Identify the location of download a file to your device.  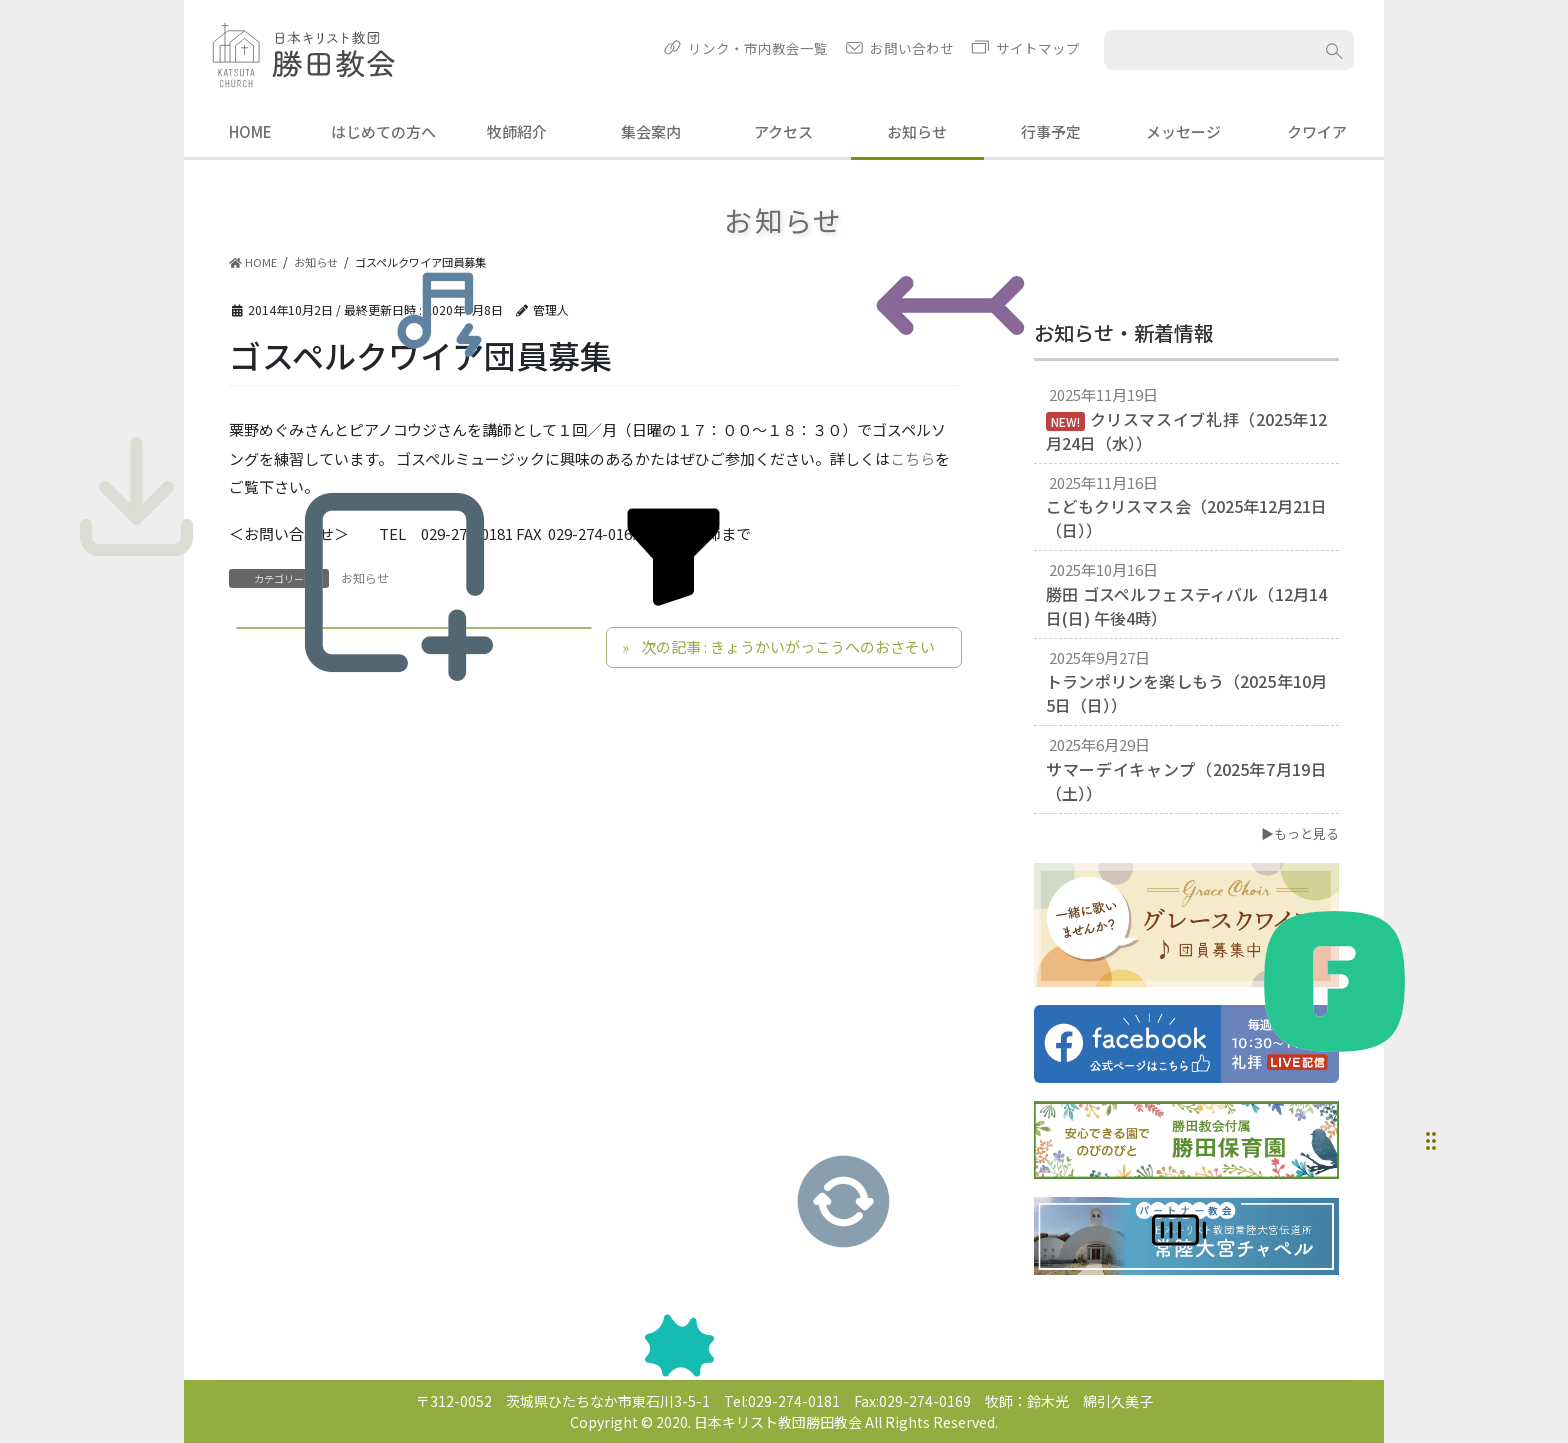
(136, 493).